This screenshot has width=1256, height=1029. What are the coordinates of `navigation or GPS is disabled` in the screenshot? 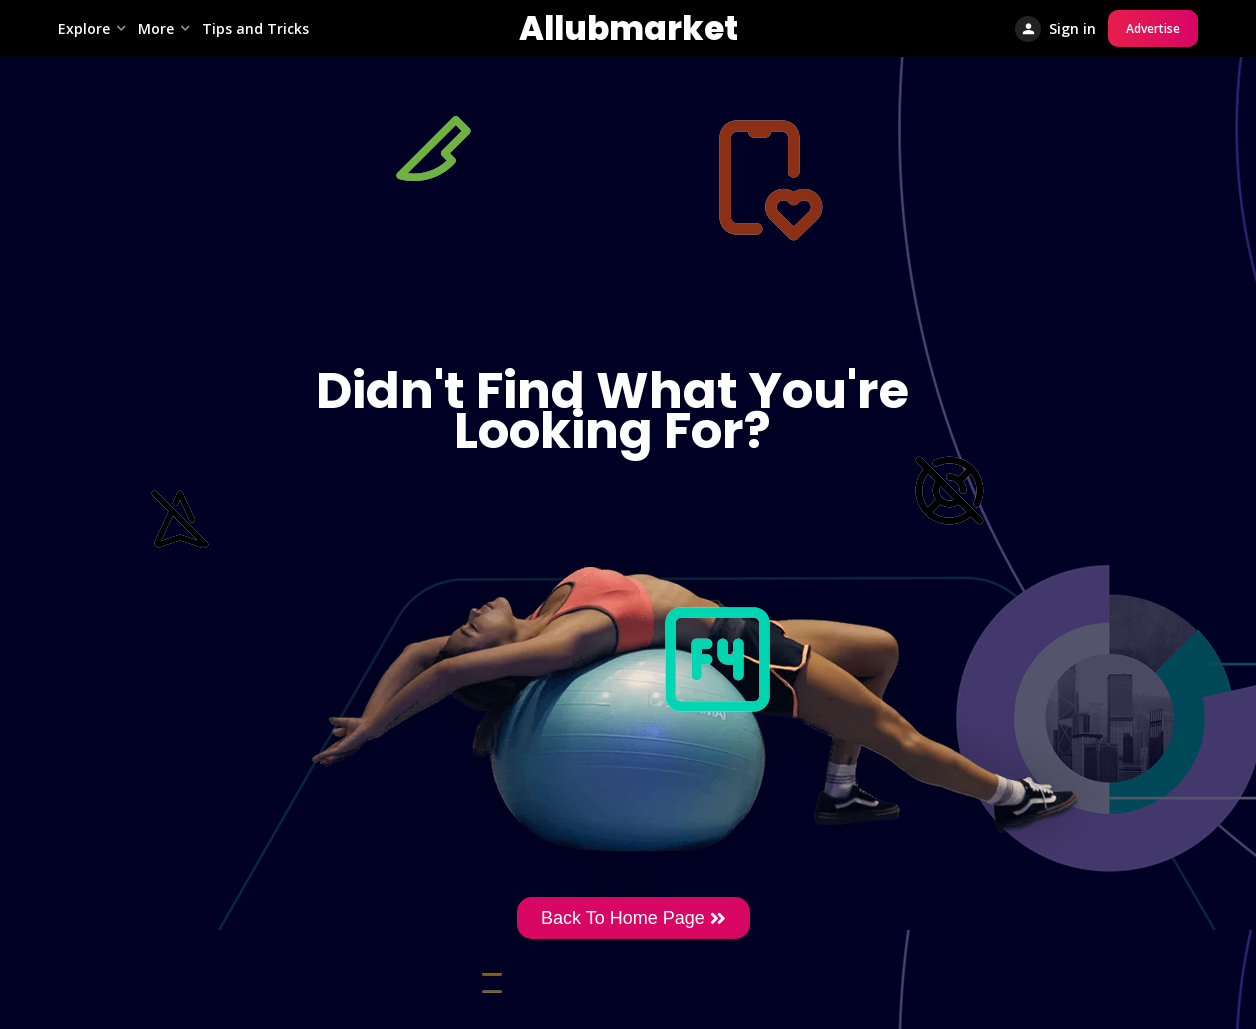 It's located at (180, 519).